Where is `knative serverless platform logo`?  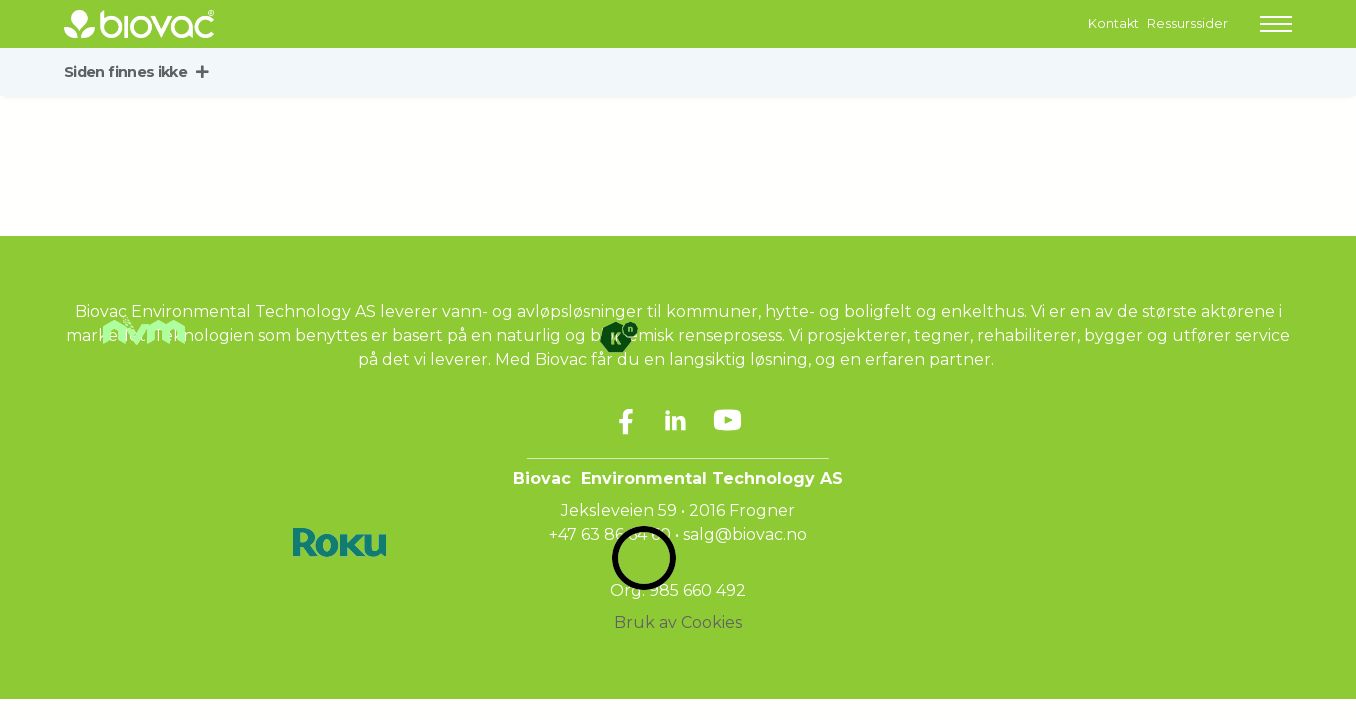 knative serverless platform logo is located at coordinates (619, 337).